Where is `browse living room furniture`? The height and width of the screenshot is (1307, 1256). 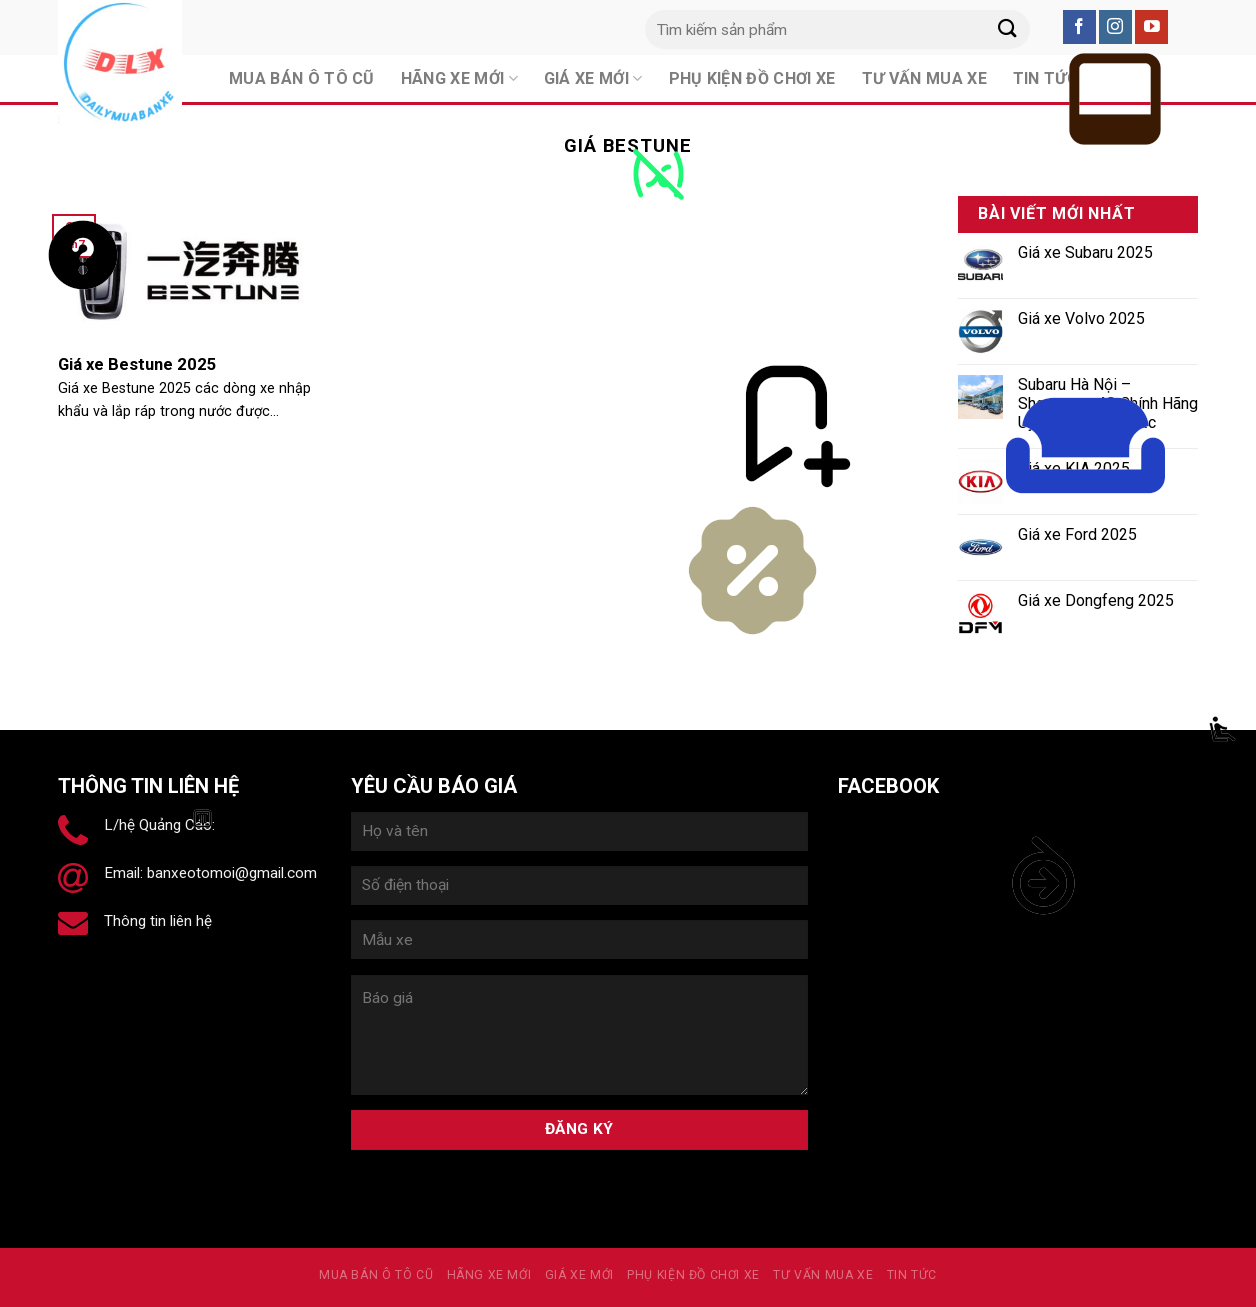 browse living room furniture is located at coordinates (1085, 445).